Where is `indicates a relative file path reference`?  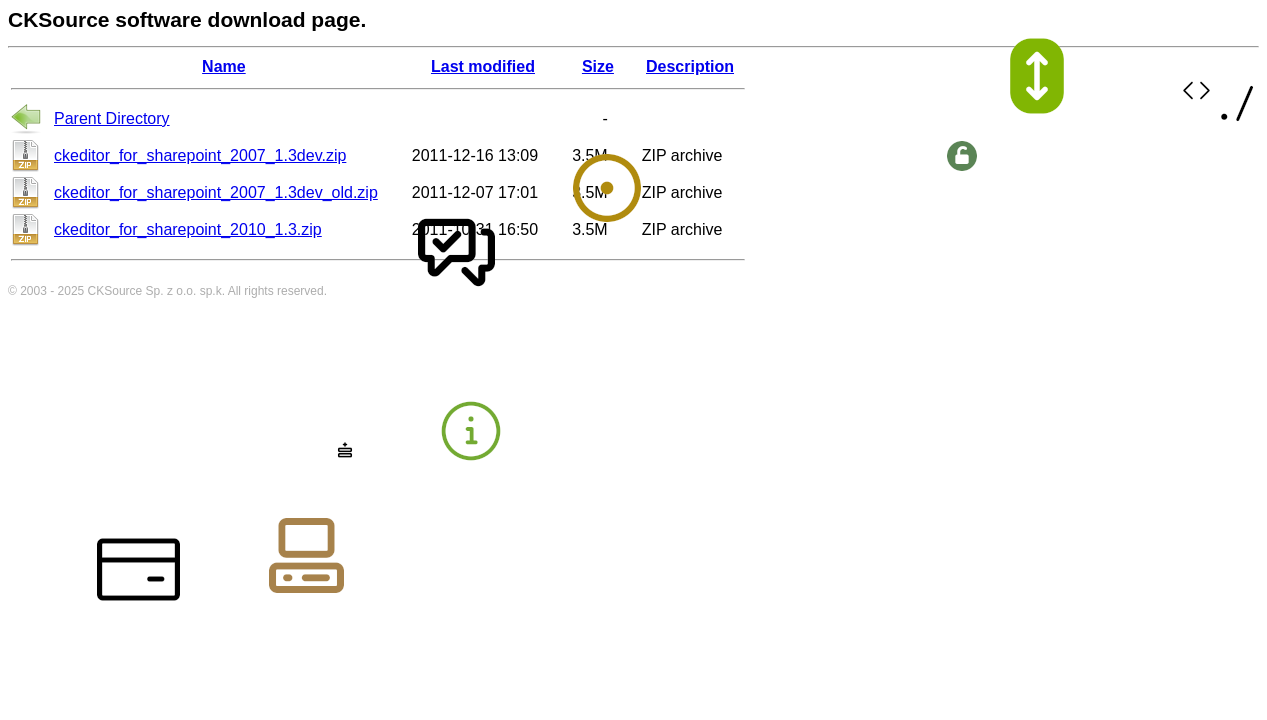
indicates a relative file path reference is located at coordinates (1237, 103).